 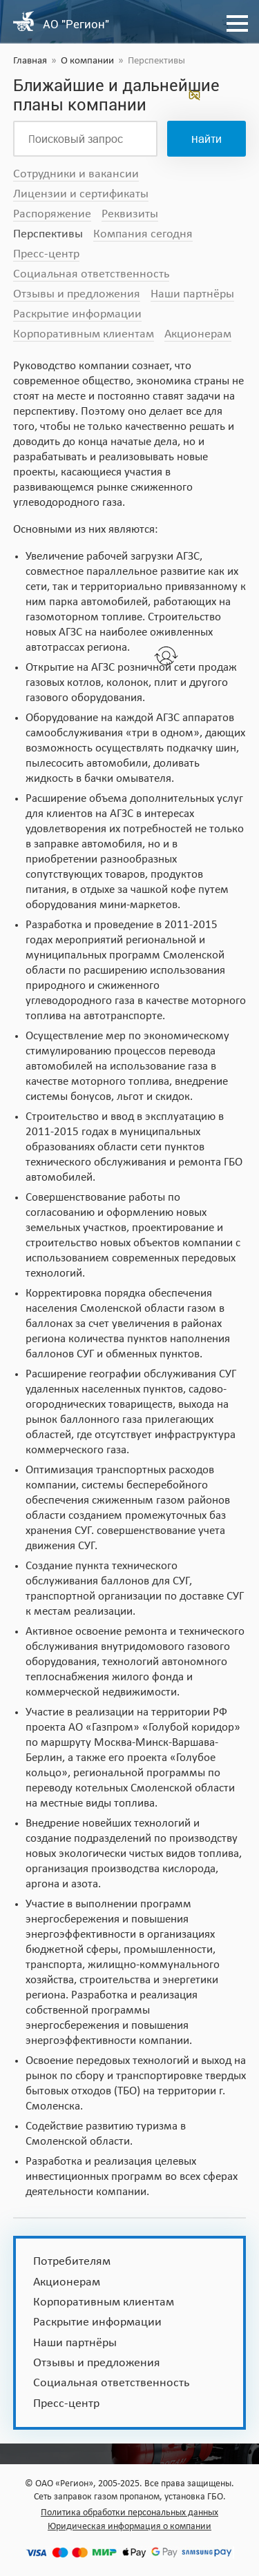 What do you see at coordinates (194, 95) in the screenshot?
I see `disable VR or cardboard viewer mode` at bounding box center [194, 95].